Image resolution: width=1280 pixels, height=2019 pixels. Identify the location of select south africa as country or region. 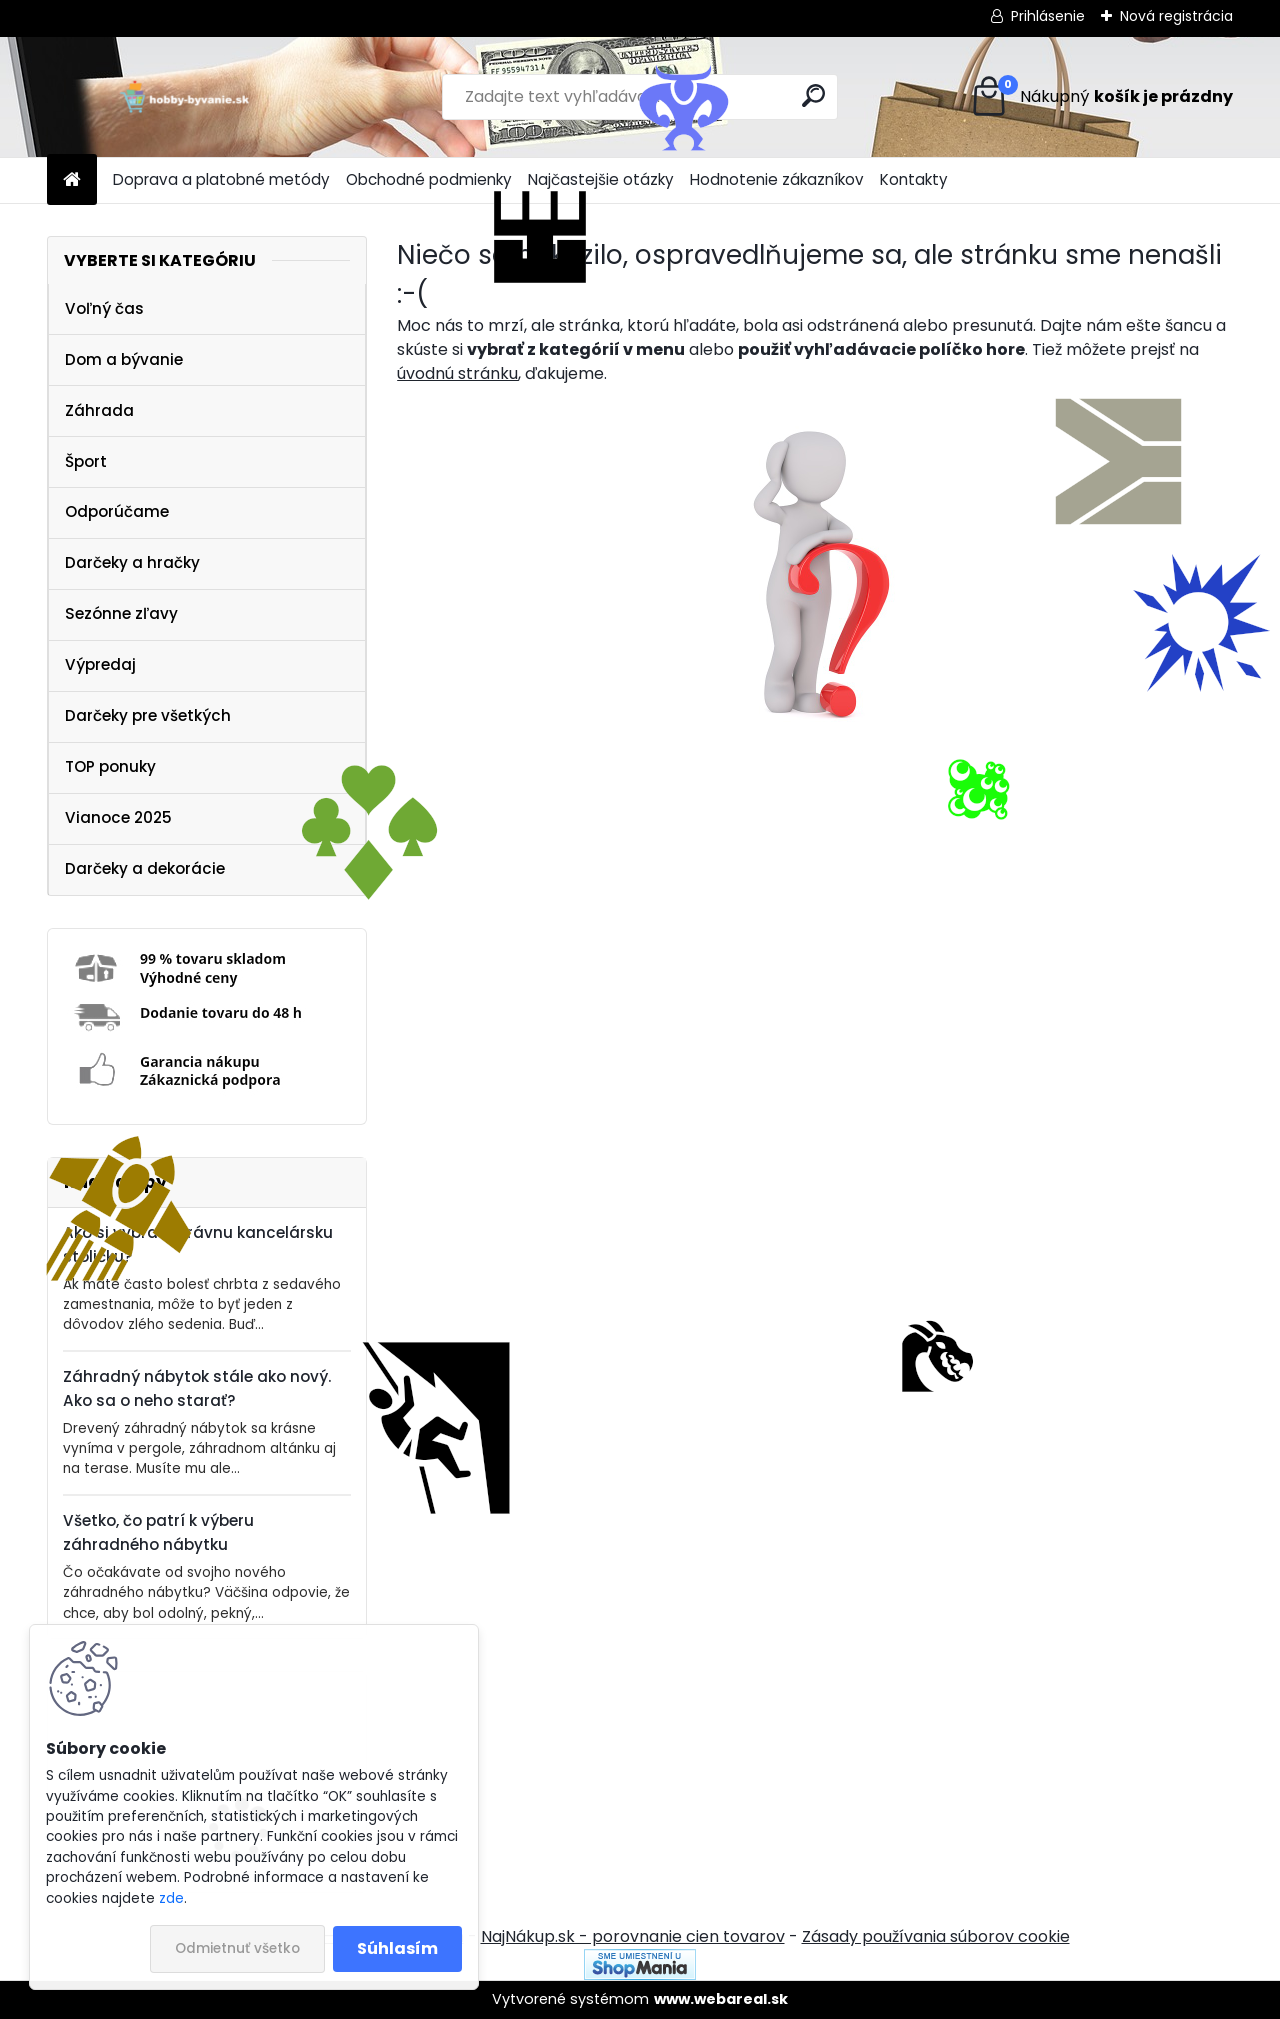
(1118, 461).